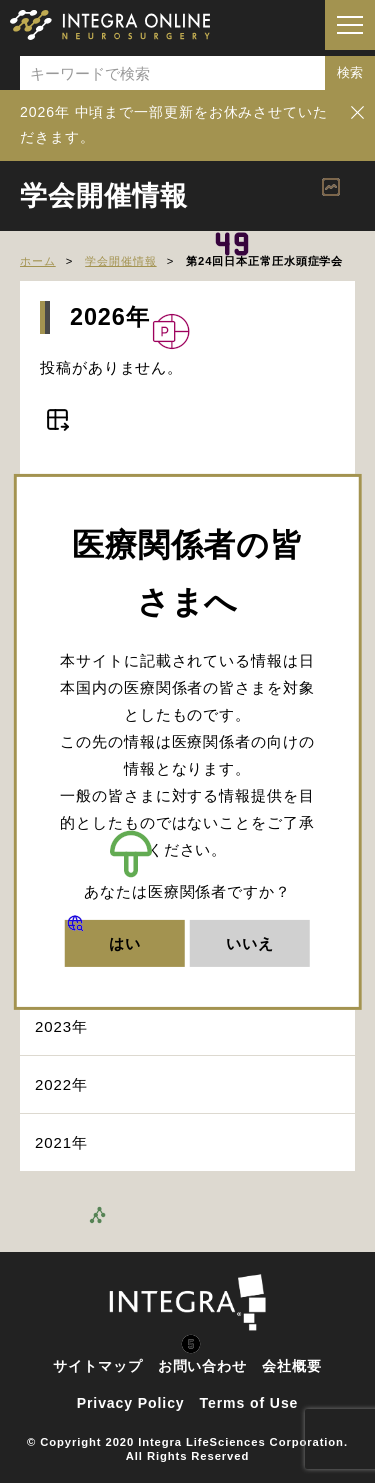  Describe the element at coordinates (331, 187) in the screenshot. I see `view analytics or statistics` at that location.